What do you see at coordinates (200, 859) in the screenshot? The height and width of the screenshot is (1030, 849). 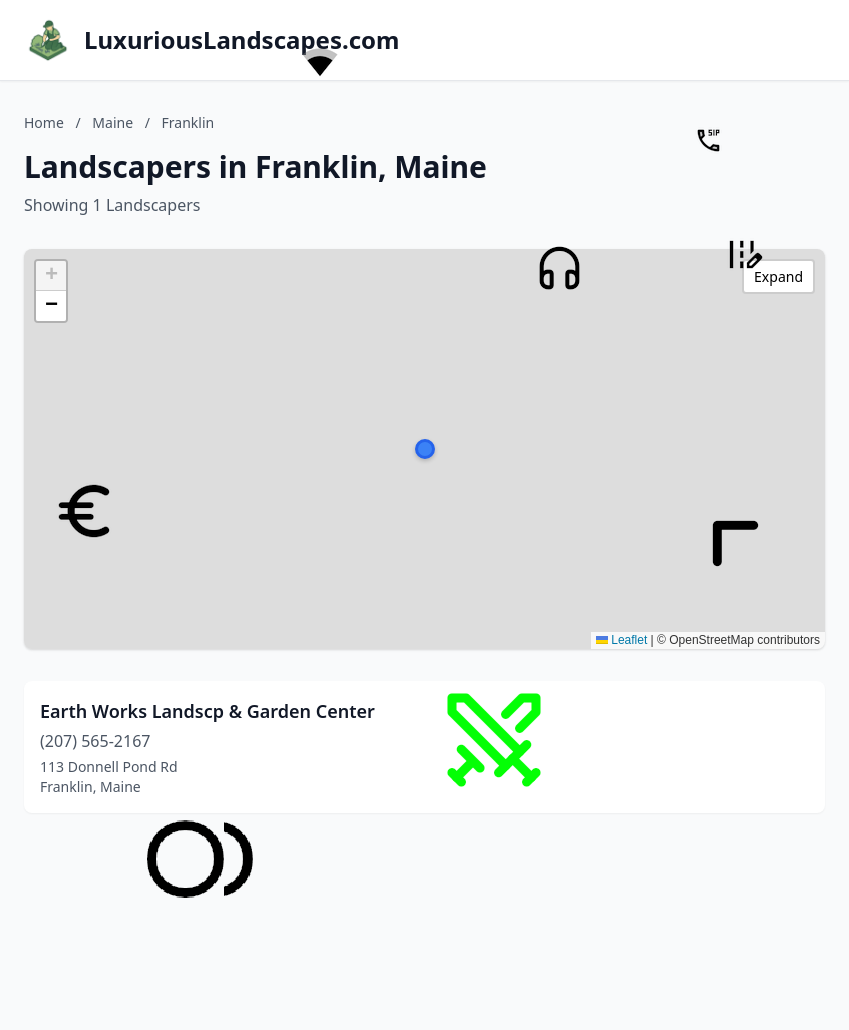 I see `indicates active recording or live streaming status` at bounding box center [200, 859].